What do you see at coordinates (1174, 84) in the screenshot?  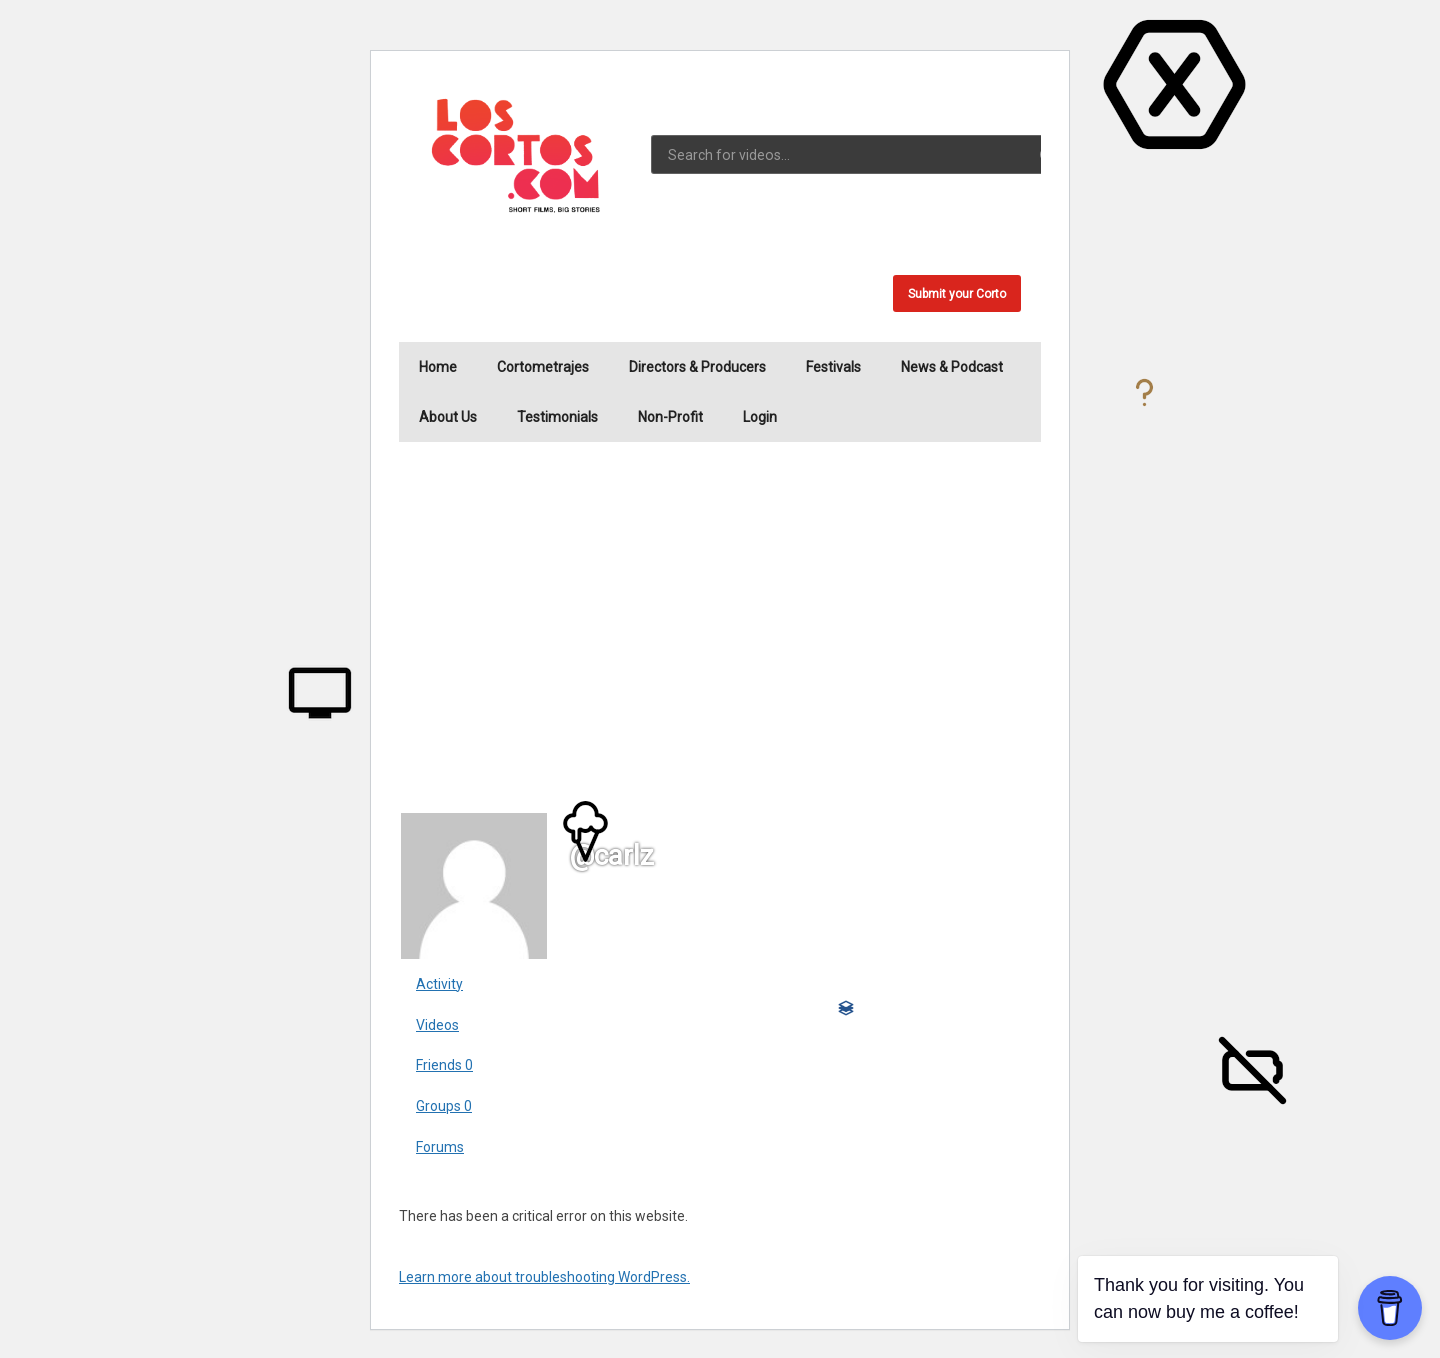 I see `xamarin development platform logo` at bounding box center [1174, 84].